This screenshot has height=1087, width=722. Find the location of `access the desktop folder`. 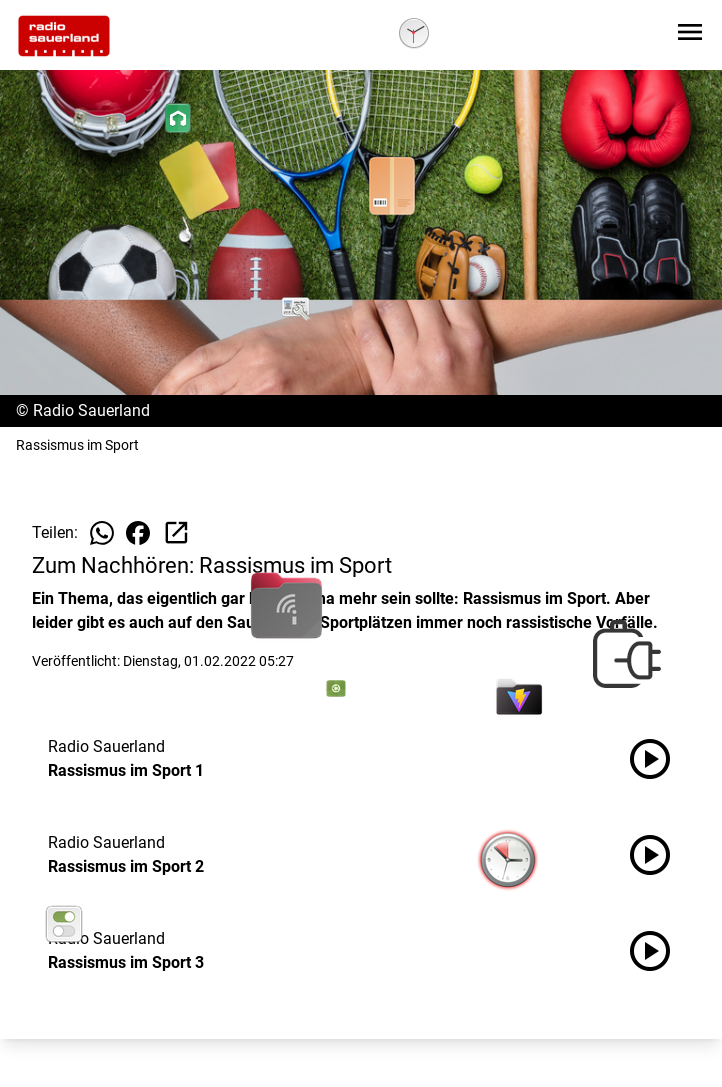

access the desktop folder is located at coordinates (336, 688).